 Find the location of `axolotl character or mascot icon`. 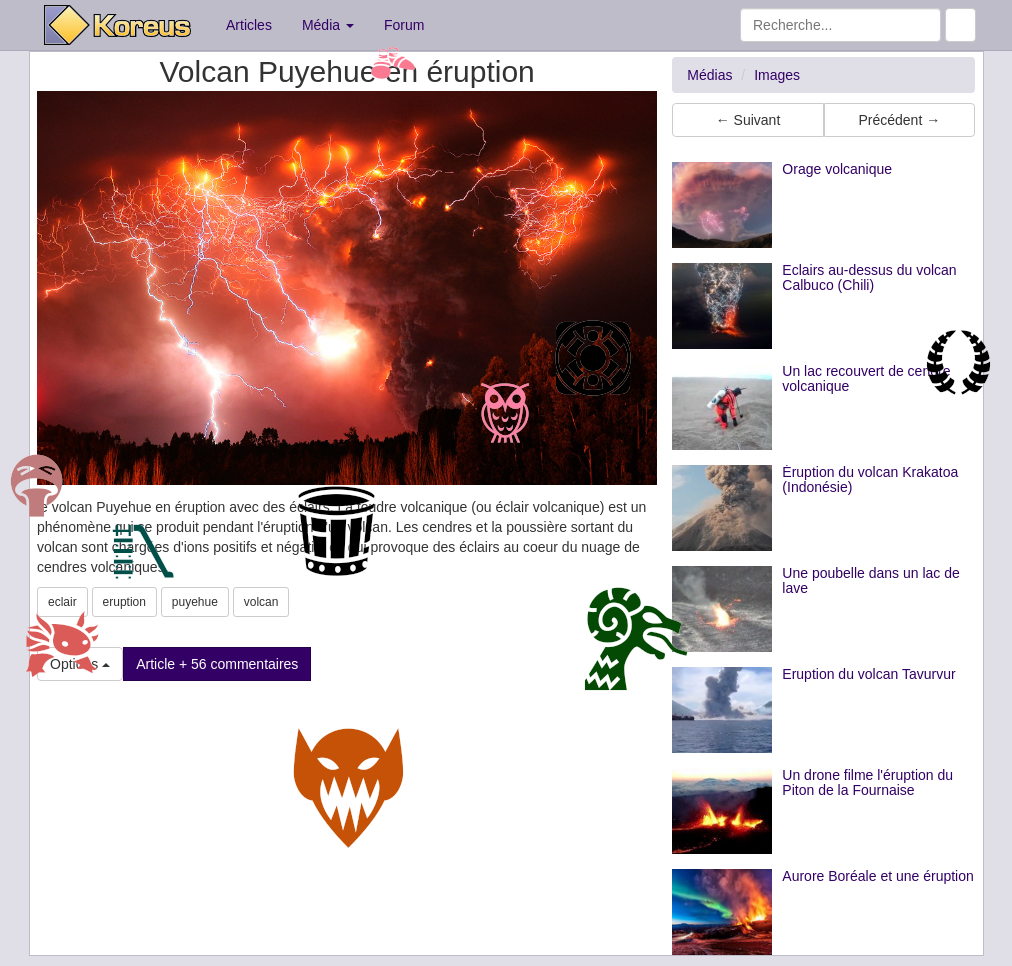

axolotl character or mascot icon is located at coordinates (62, 641).